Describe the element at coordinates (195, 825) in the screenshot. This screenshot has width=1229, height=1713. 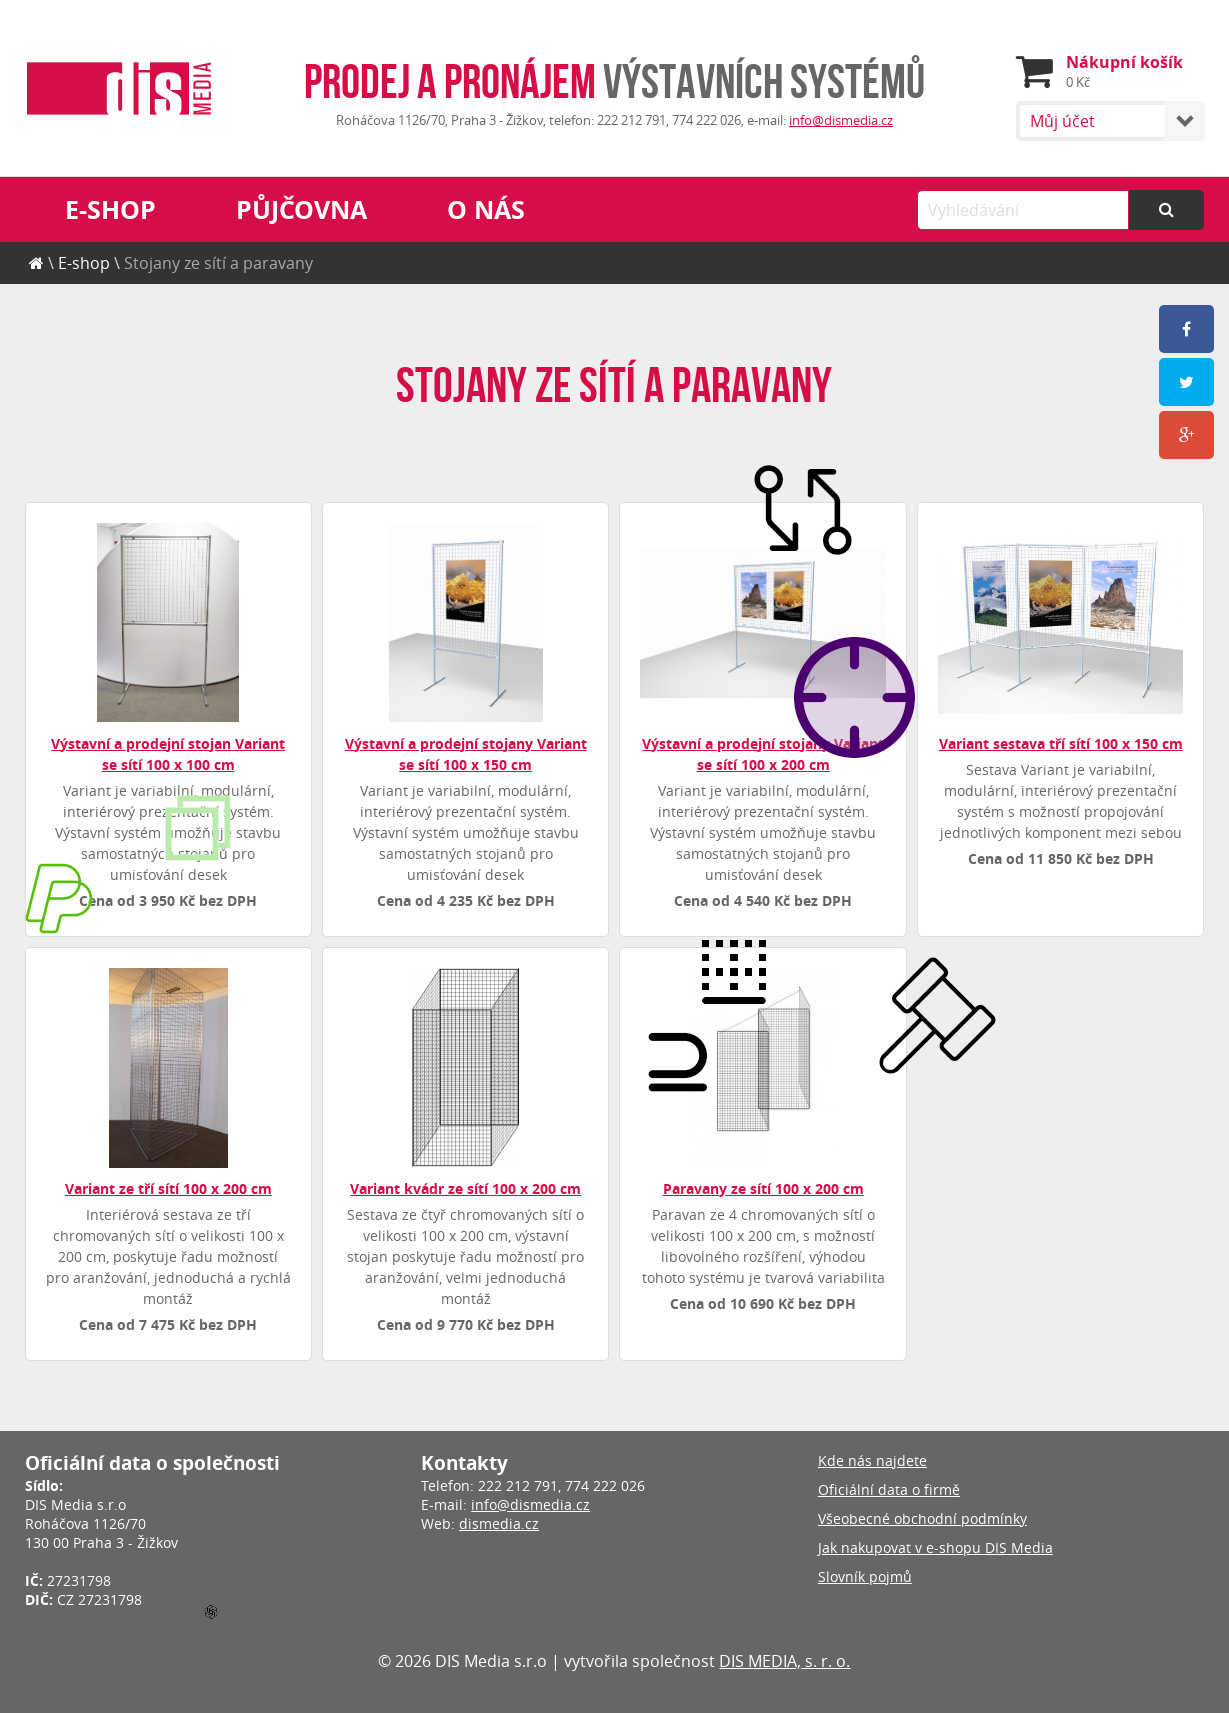
I see `restore window to previous size` at that location.